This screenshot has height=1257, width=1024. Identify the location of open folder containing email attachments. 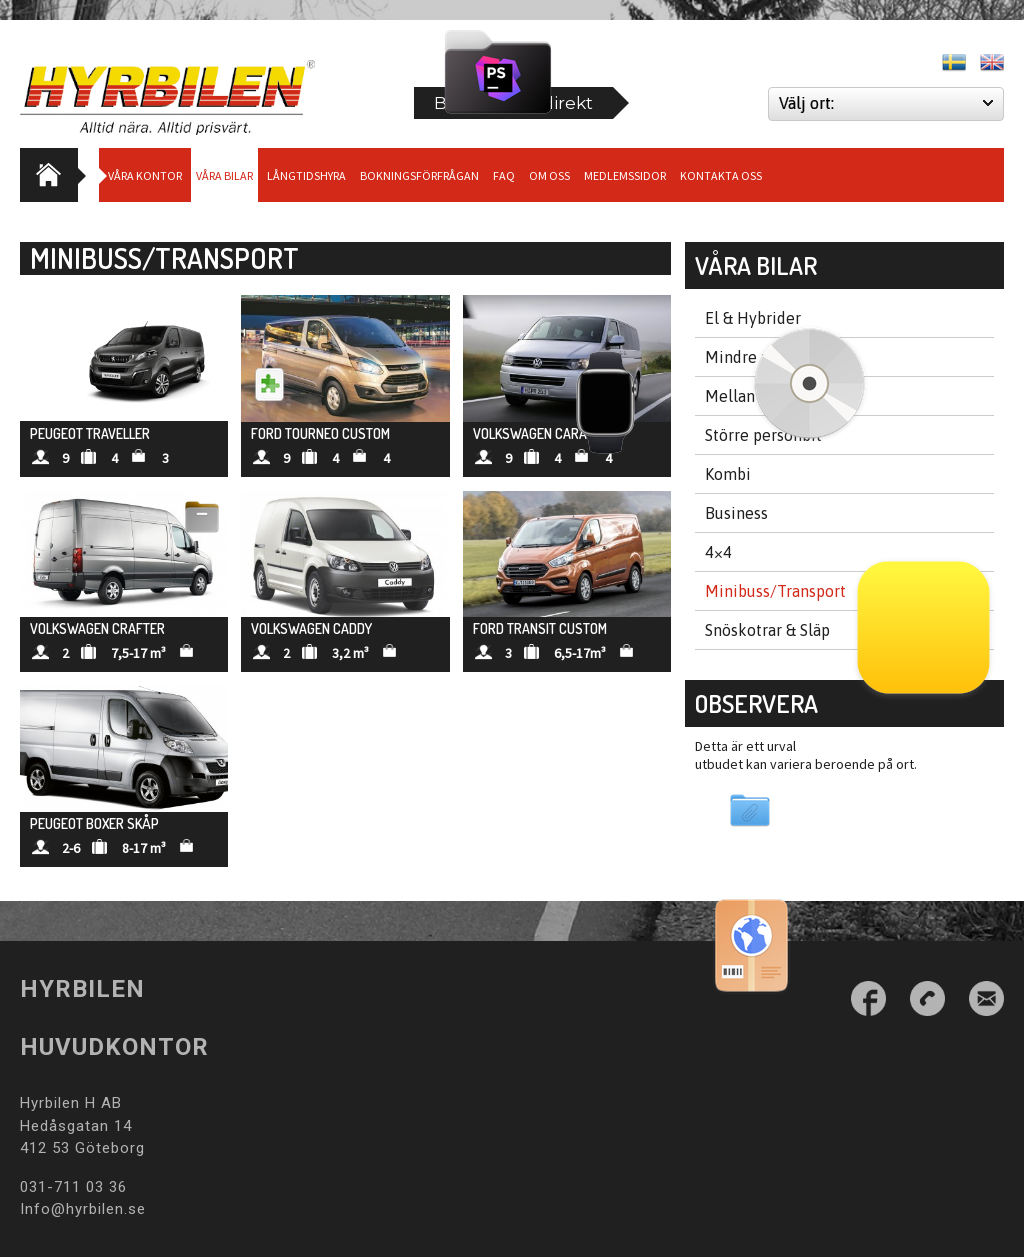
(750, 810).